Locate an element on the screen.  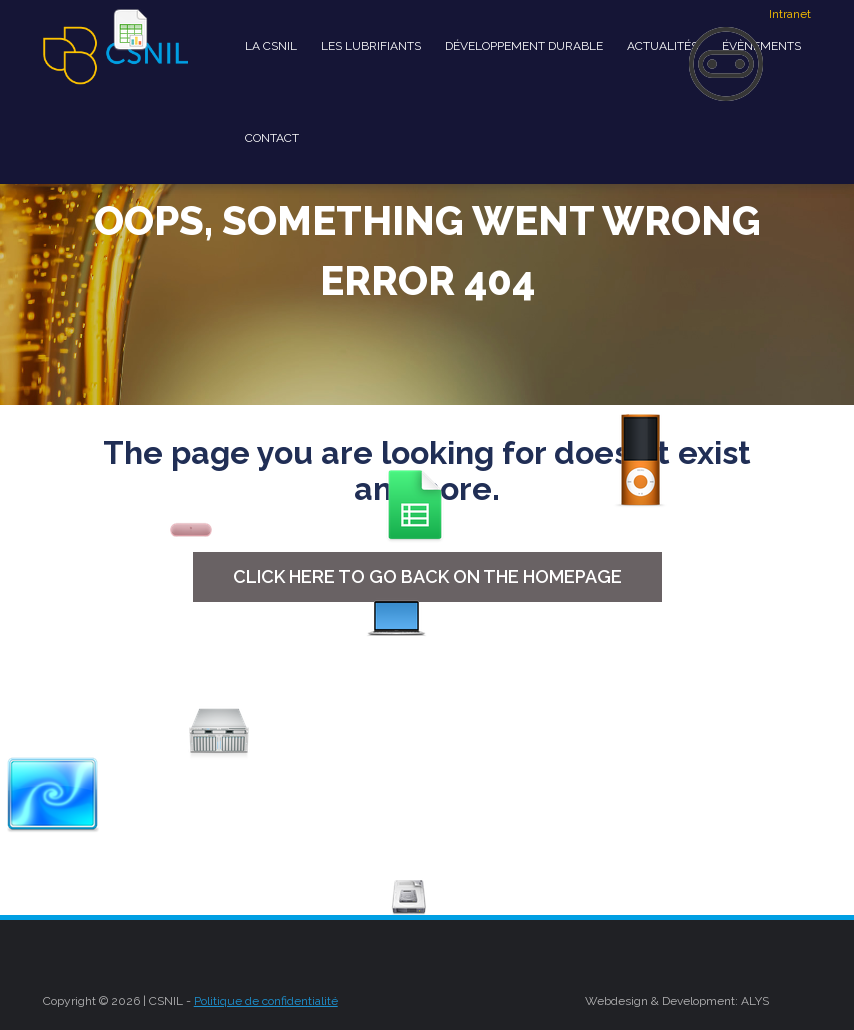
launch the GNOME Robots game is located at coordinates (726, 64).